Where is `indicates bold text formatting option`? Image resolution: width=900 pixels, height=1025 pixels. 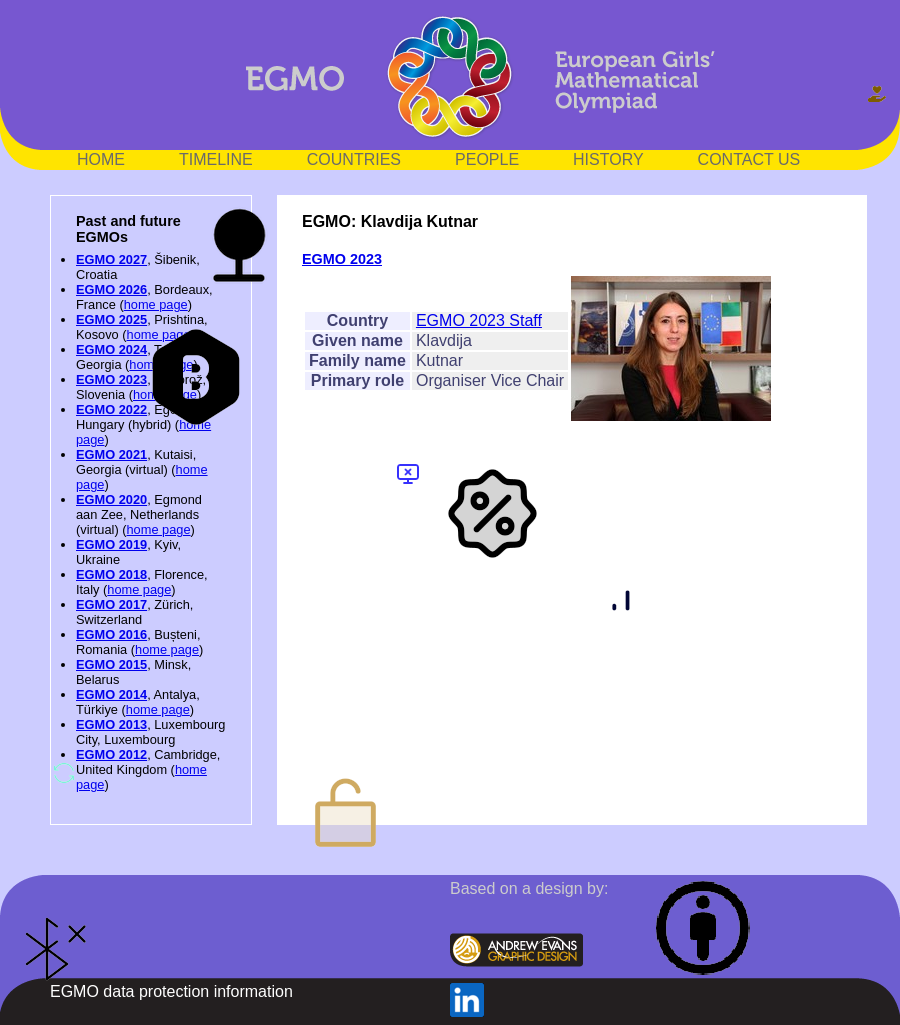
indicates bold text formatting option is located at coordinates (196, 377).